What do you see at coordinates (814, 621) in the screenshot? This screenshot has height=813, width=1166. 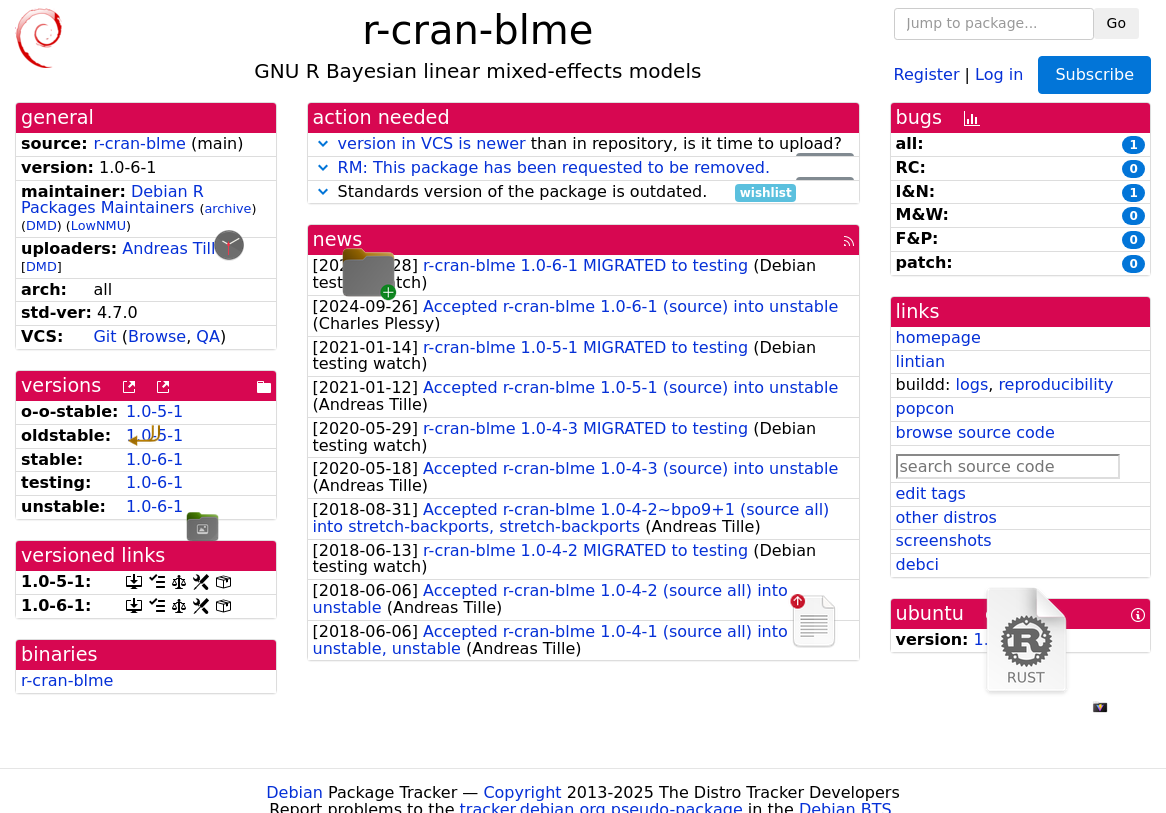 I see `send file via bluetooth` at bounding box center [814, 621].